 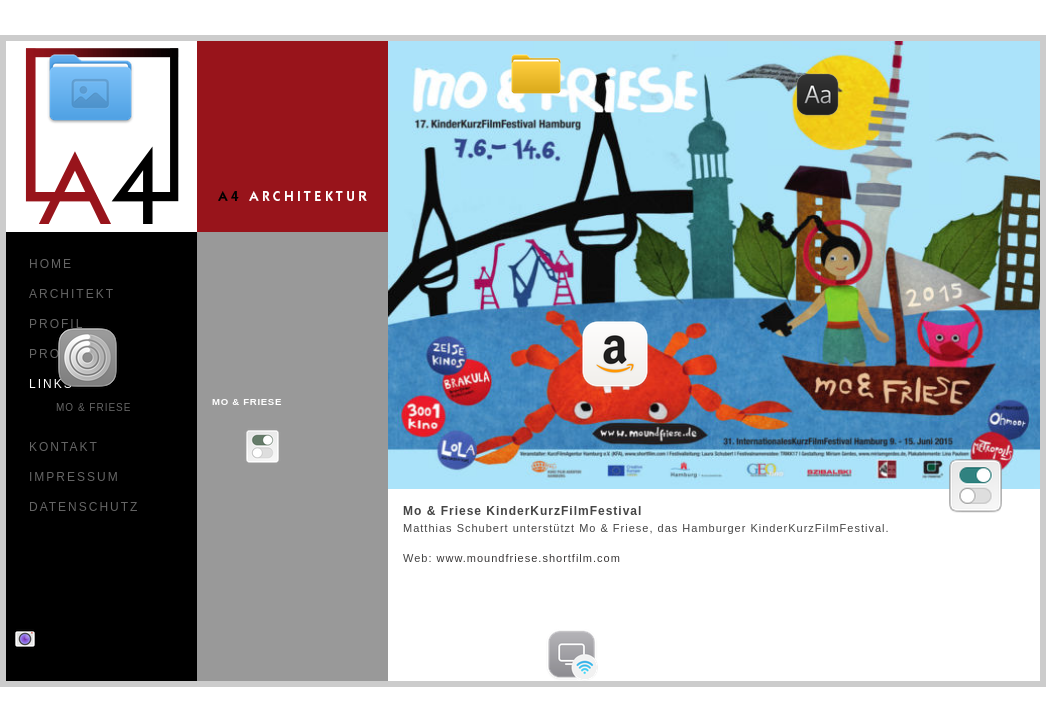 I want to click on open cheese webcam application, so click(x=25, y=639).